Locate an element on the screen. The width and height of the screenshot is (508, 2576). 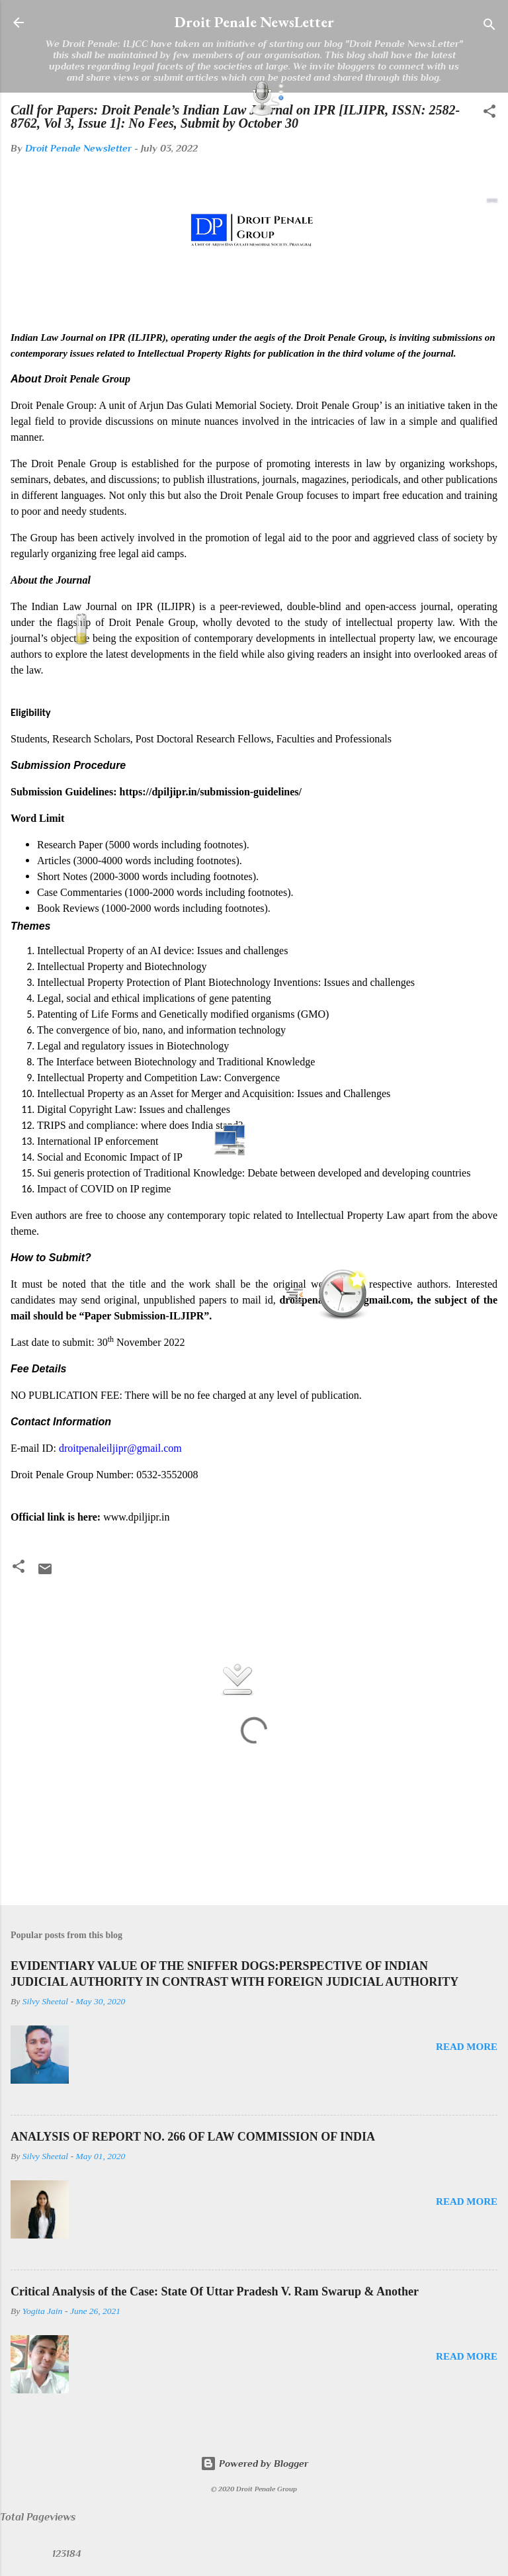
indicates low battery level is located at coordinates (81, 629).